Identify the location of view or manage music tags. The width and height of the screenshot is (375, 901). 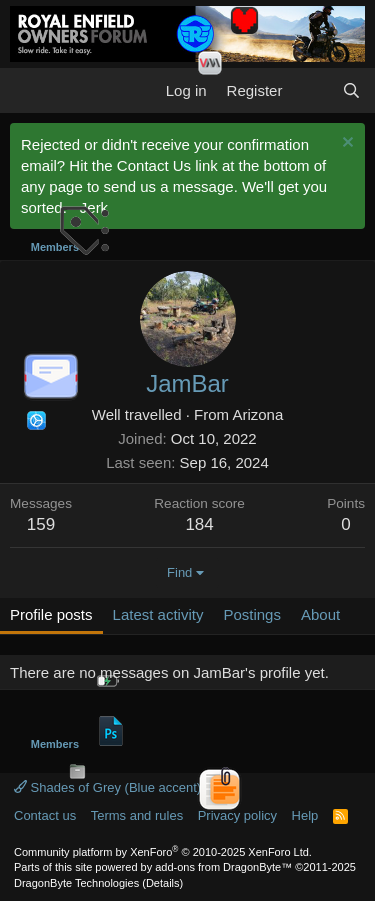
(84, 230).